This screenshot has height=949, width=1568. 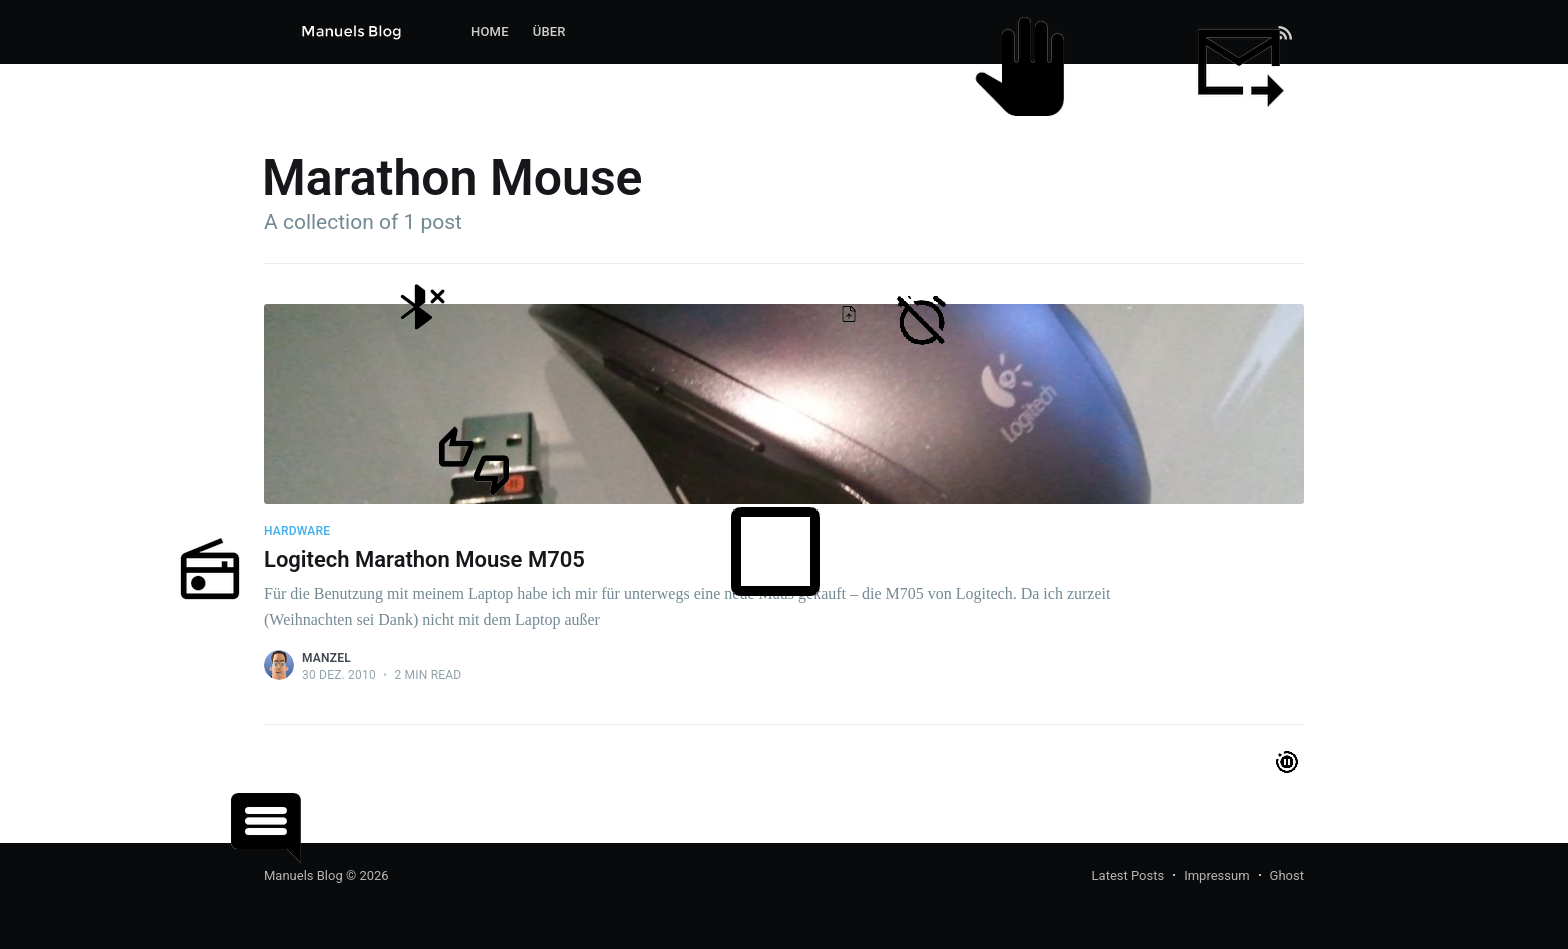 What do you see at coordinates (1239, 62) in the screenshot?
I see `forward an email to another recipient` at bounding box center [1239, 62].